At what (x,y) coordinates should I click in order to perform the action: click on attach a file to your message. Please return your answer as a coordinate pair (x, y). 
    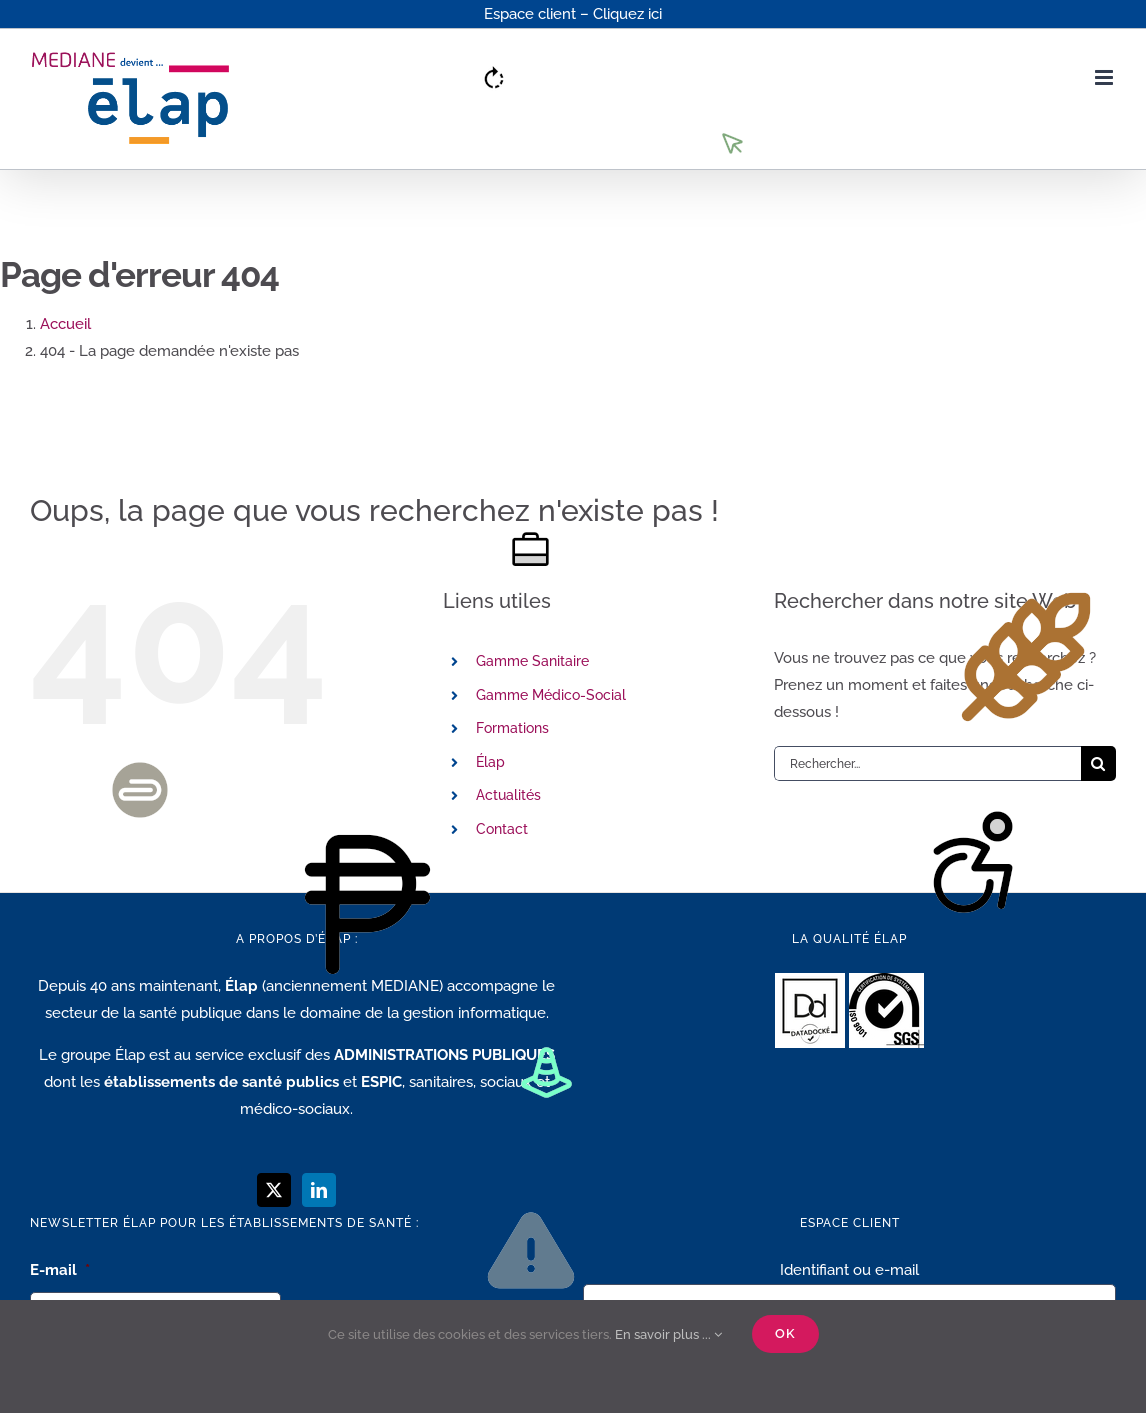
    Looking at the image, I should click on (140, 790).